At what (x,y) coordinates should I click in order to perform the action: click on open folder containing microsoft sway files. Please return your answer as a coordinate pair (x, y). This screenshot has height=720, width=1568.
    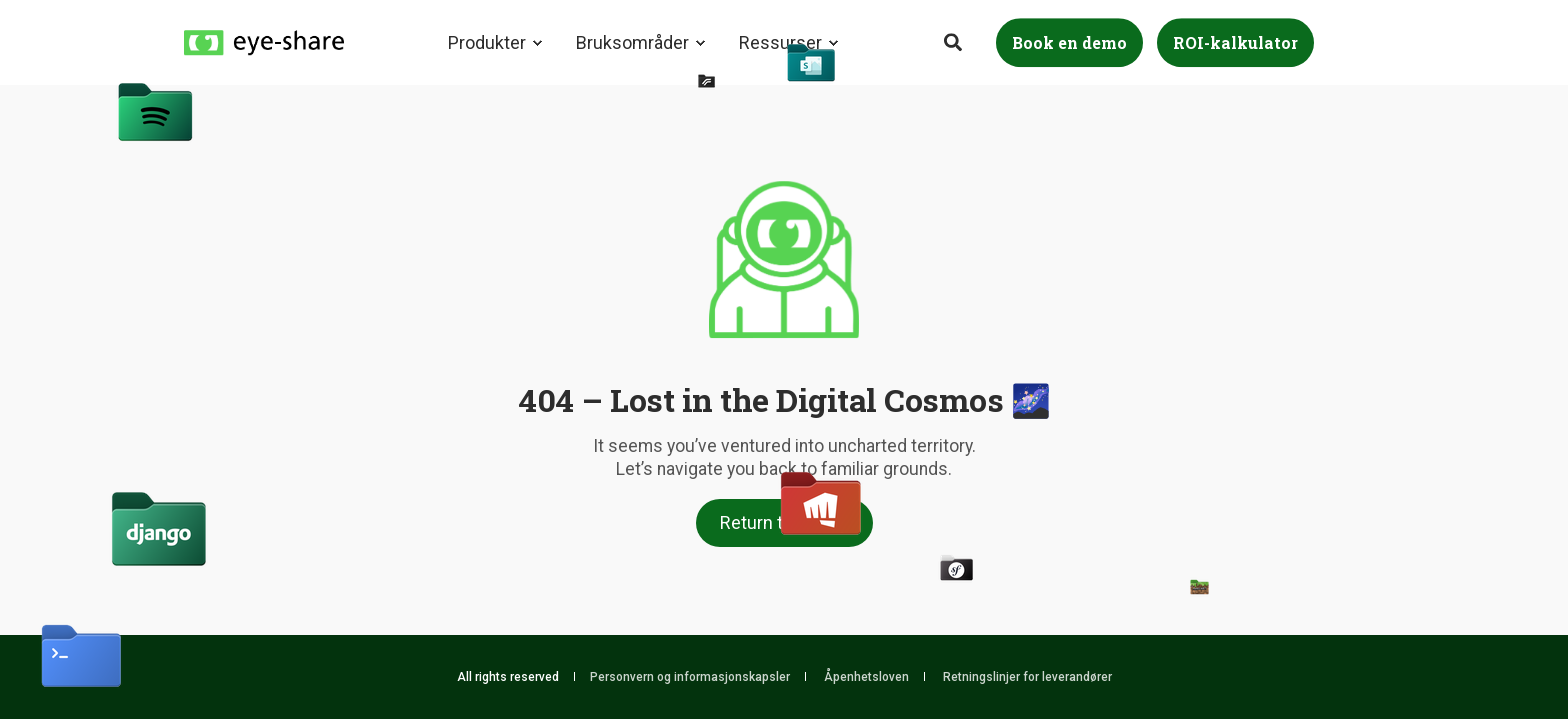
    Looking at the image, I should click on (811, 64).